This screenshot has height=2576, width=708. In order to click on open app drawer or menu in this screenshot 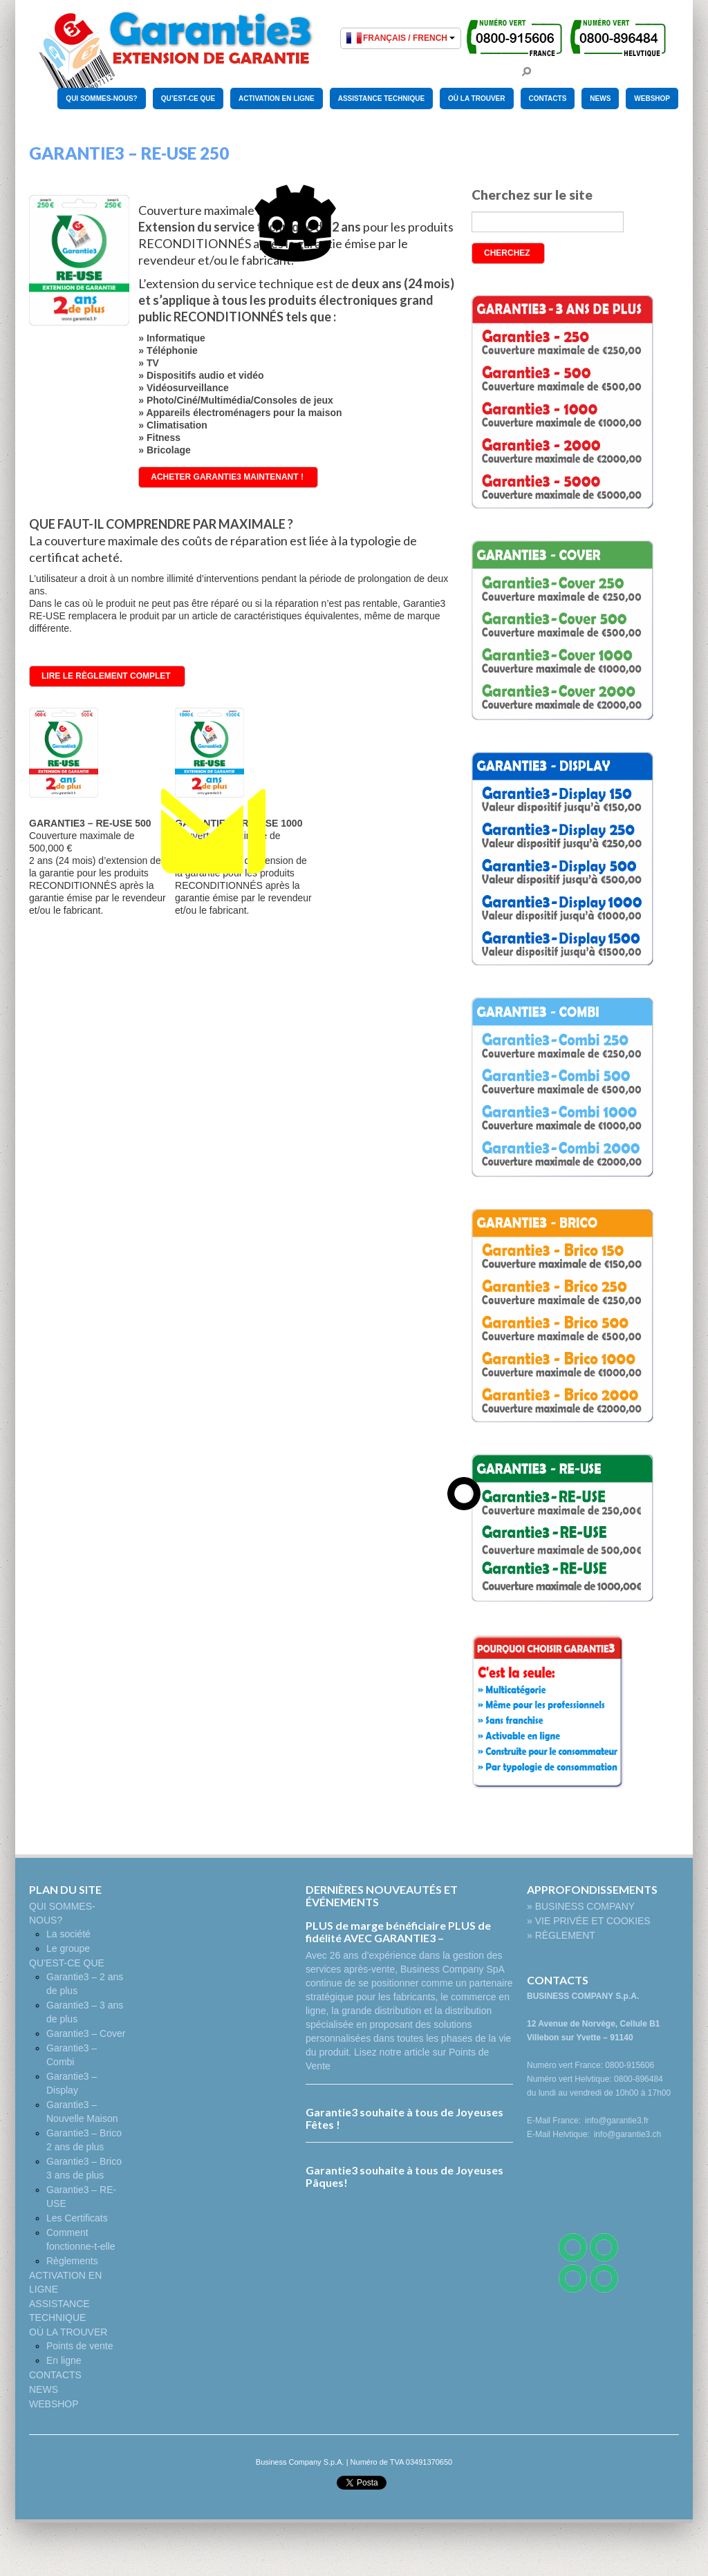, I will do `click(588, 2263)`.